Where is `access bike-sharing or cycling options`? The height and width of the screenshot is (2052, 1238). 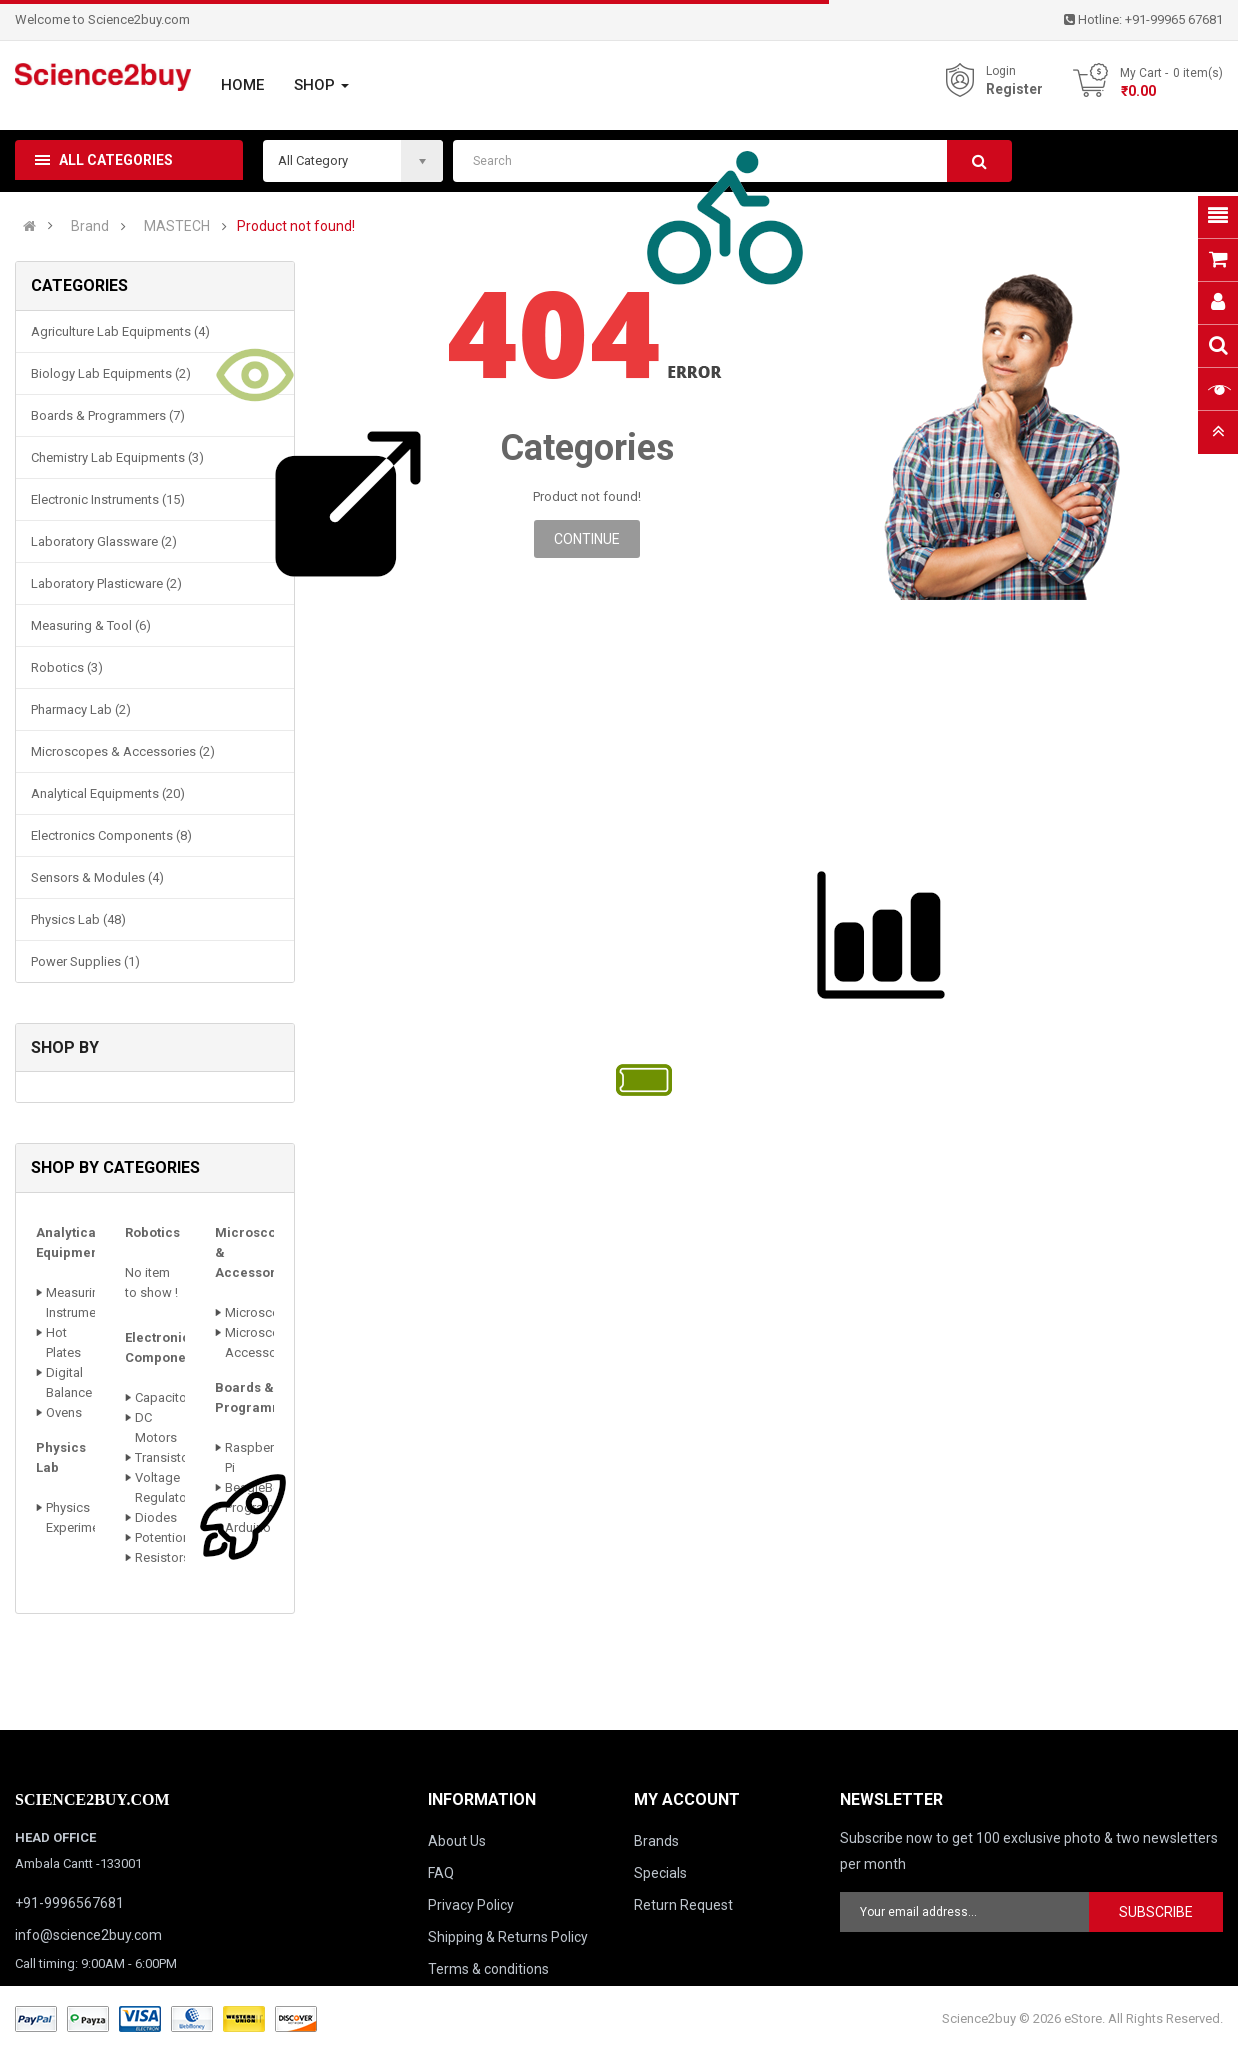
access bike-sharing or cycling options is located at coordinates (725, 215).